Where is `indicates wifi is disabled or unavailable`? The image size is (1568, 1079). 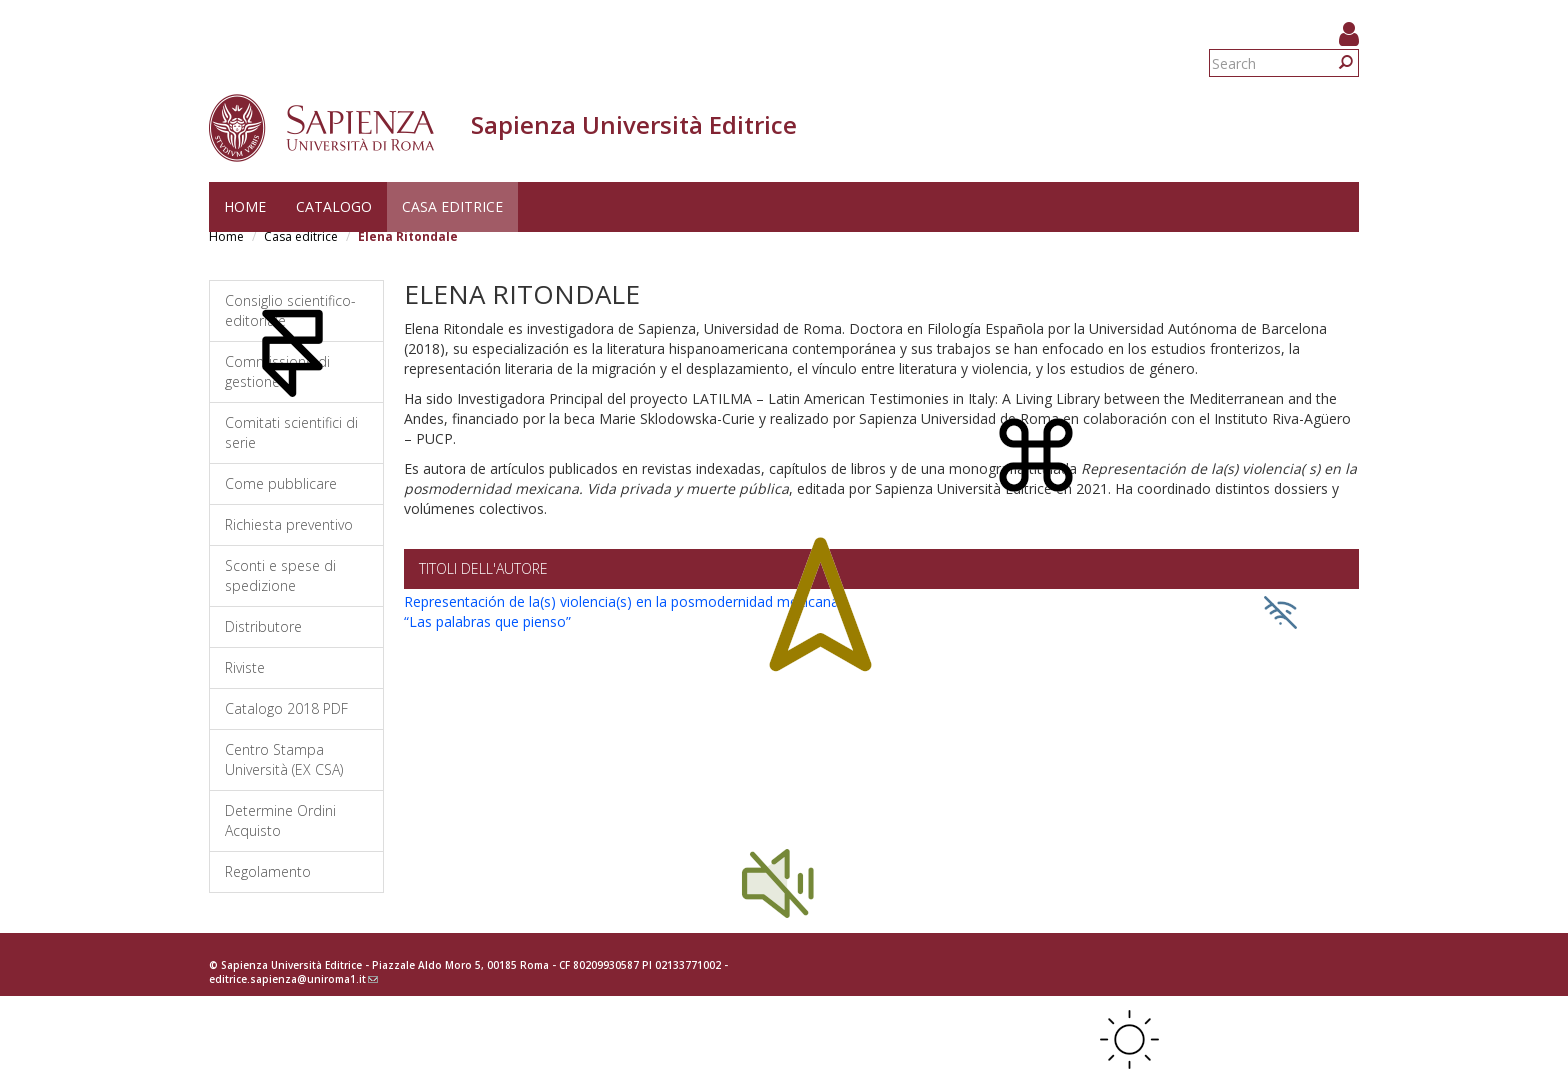
indicates wifi is disabled or unavailable is located at coordinates (1280, 612).